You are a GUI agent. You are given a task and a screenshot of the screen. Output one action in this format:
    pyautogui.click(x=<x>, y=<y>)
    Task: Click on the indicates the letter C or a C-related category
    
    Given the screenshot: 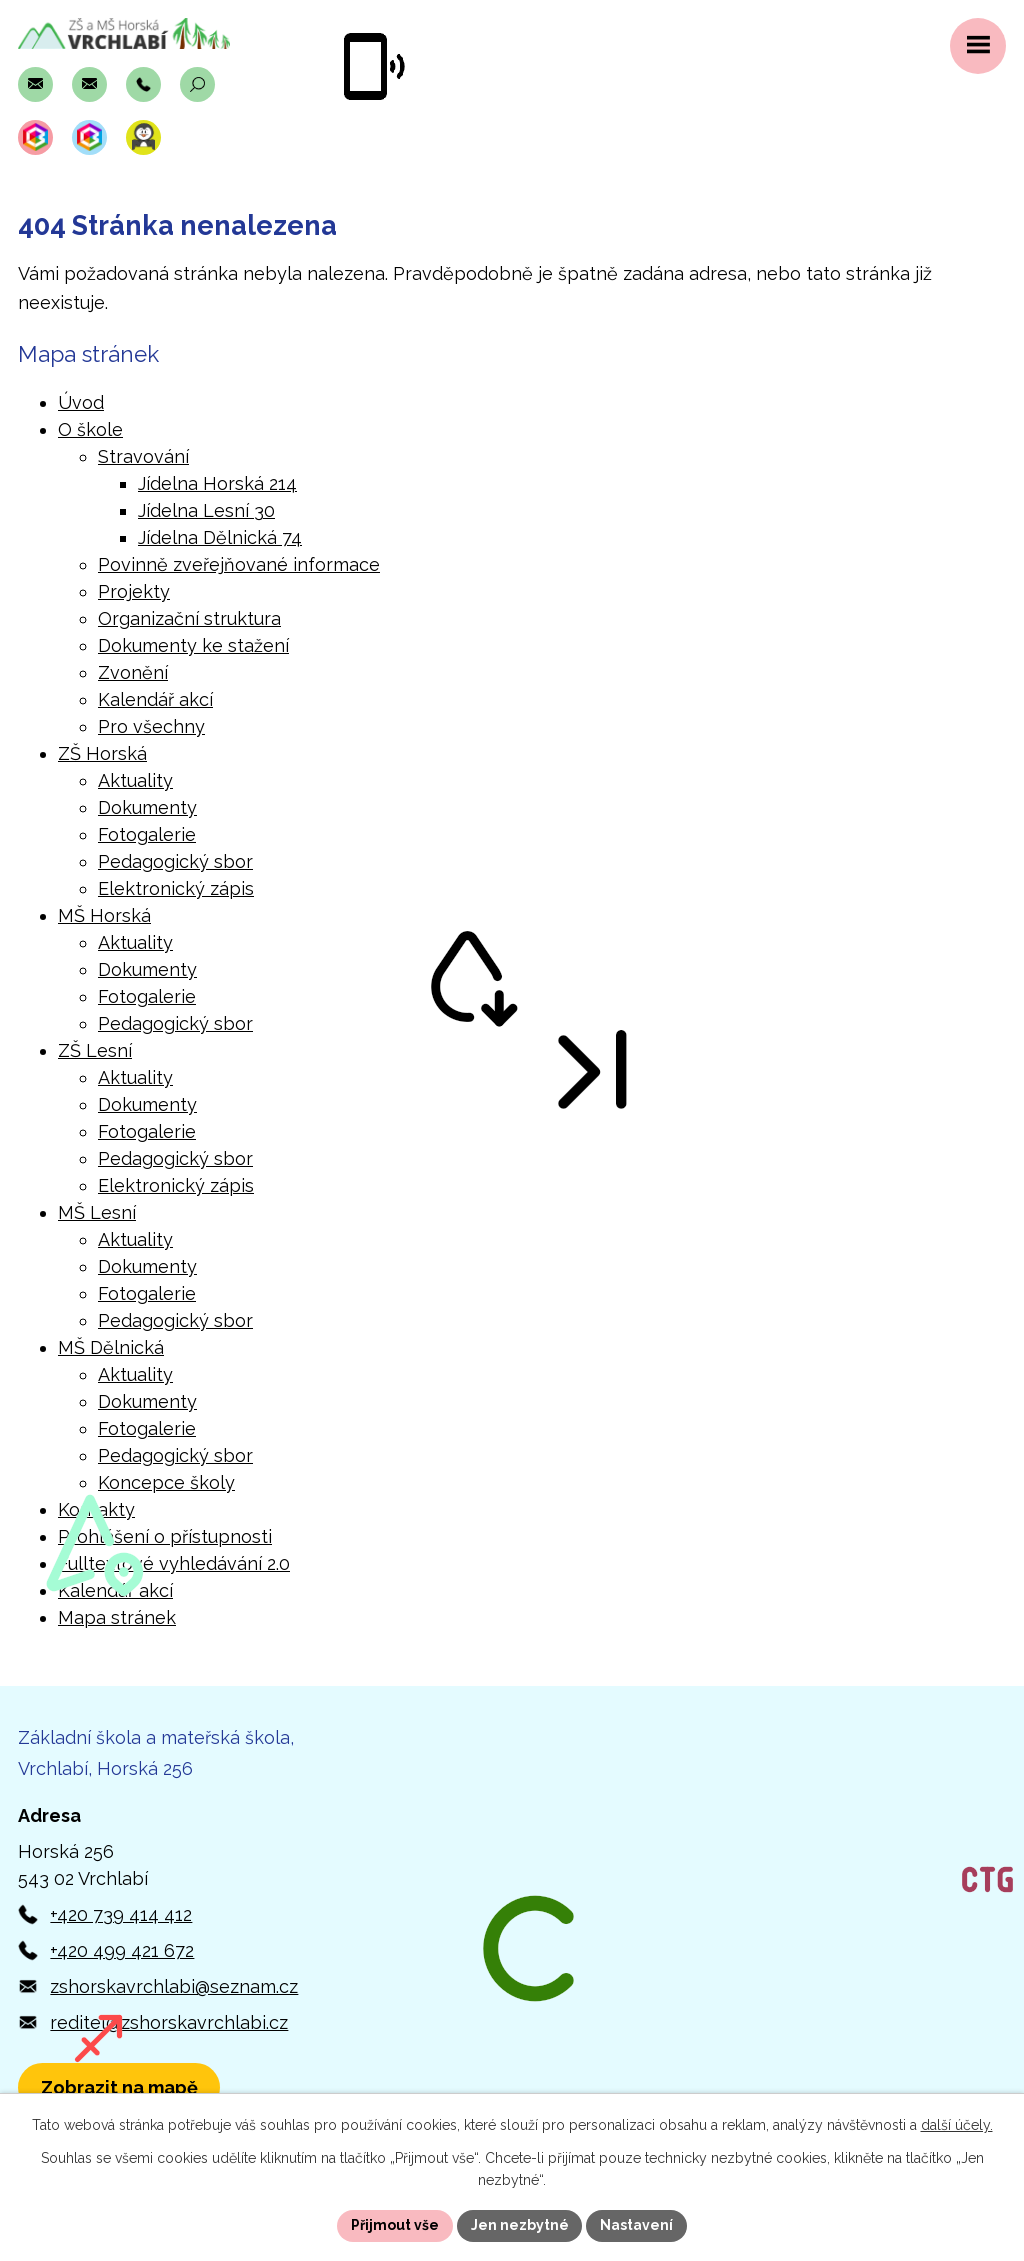 What is the action you would take?
    pyautogui.click(x=528, y=1948)
    